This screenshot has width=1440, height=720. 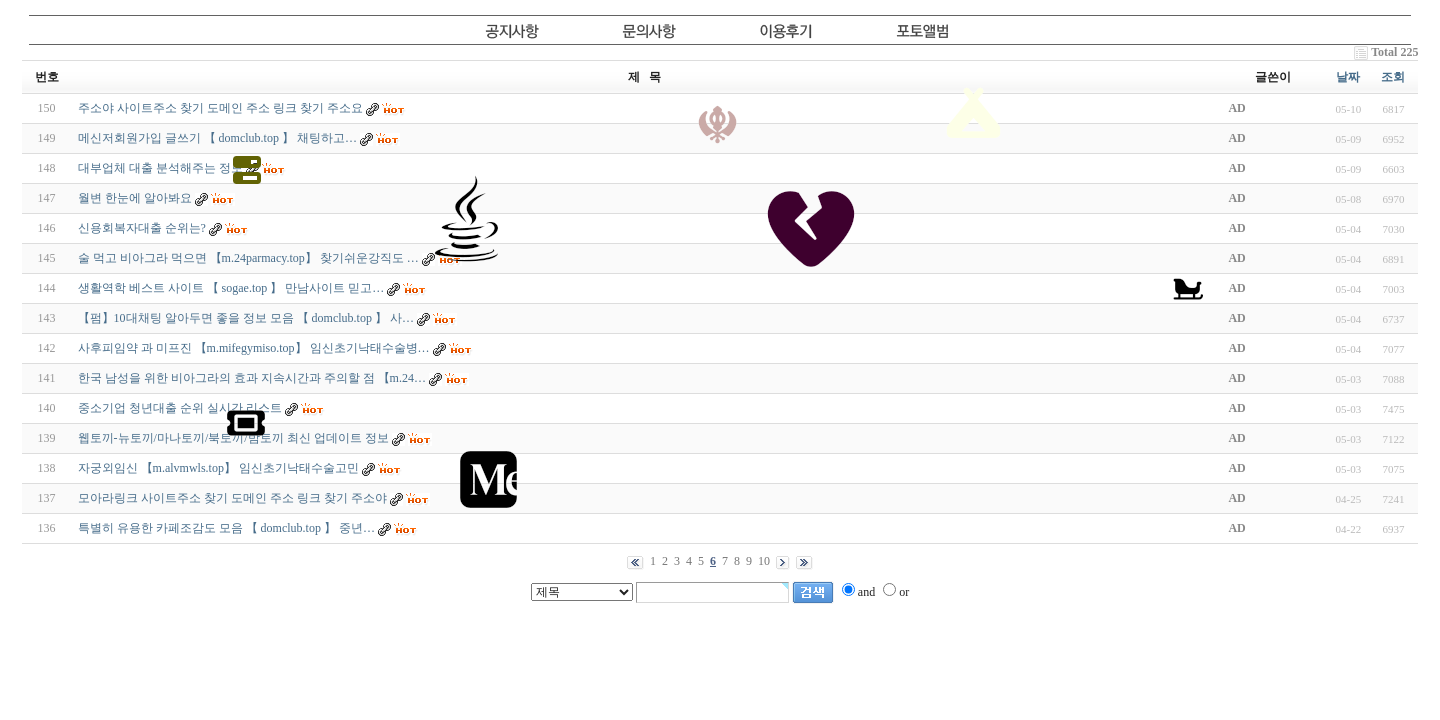 I want to click on indicates holiday or winter seasonal content, so click(x=1187, y=289).